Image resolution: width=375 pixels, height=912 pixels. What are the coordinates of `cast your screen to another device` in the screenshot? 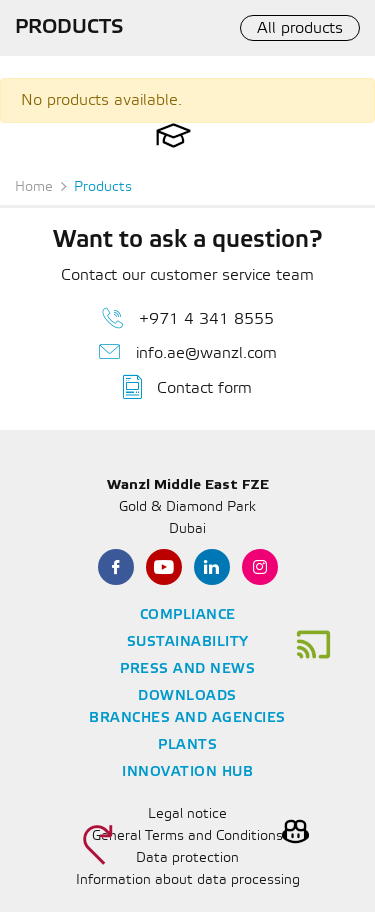 It's located at (313, 644).